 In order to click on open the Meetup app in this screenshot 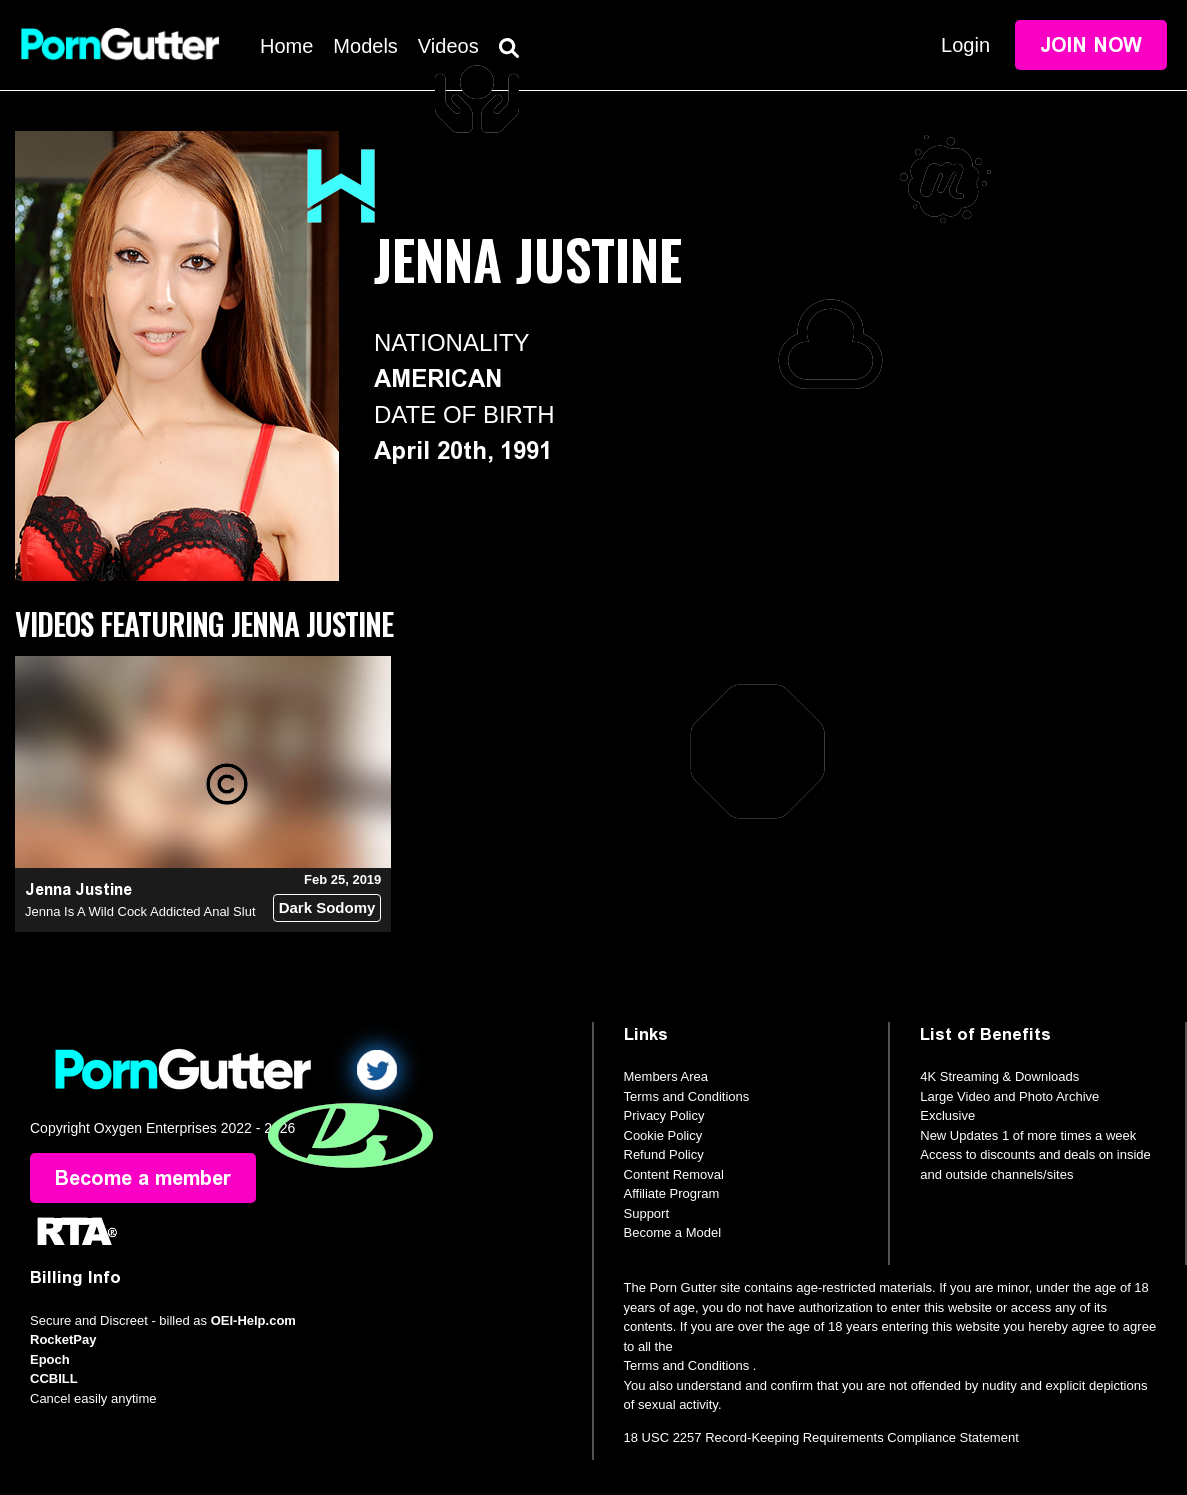, I will do `click(944, 179)`.